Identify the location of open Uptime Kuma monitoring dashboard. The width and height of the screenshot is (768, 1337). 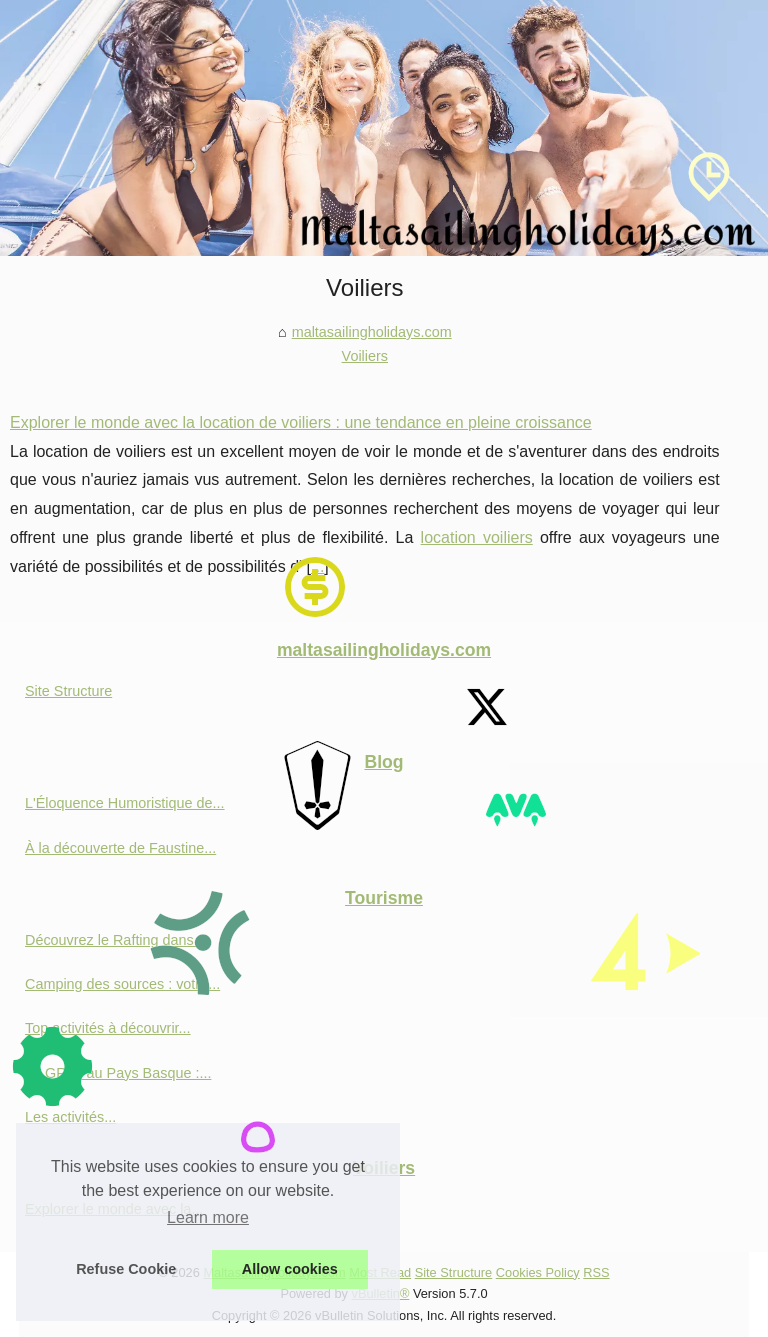
(258, 1137).